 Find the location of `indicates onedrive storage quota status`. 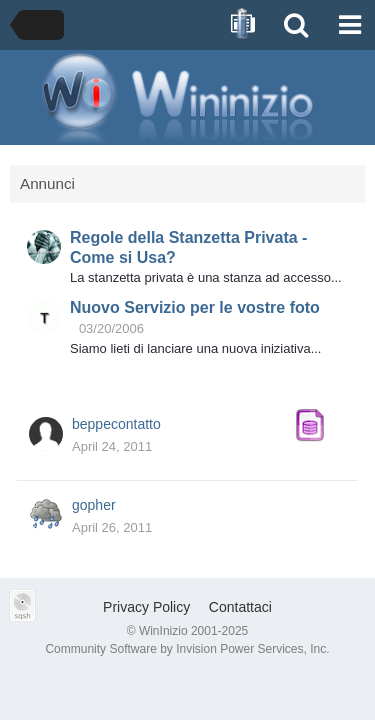

indicates onedrive storage quota status is located at coordinates (289, 290).